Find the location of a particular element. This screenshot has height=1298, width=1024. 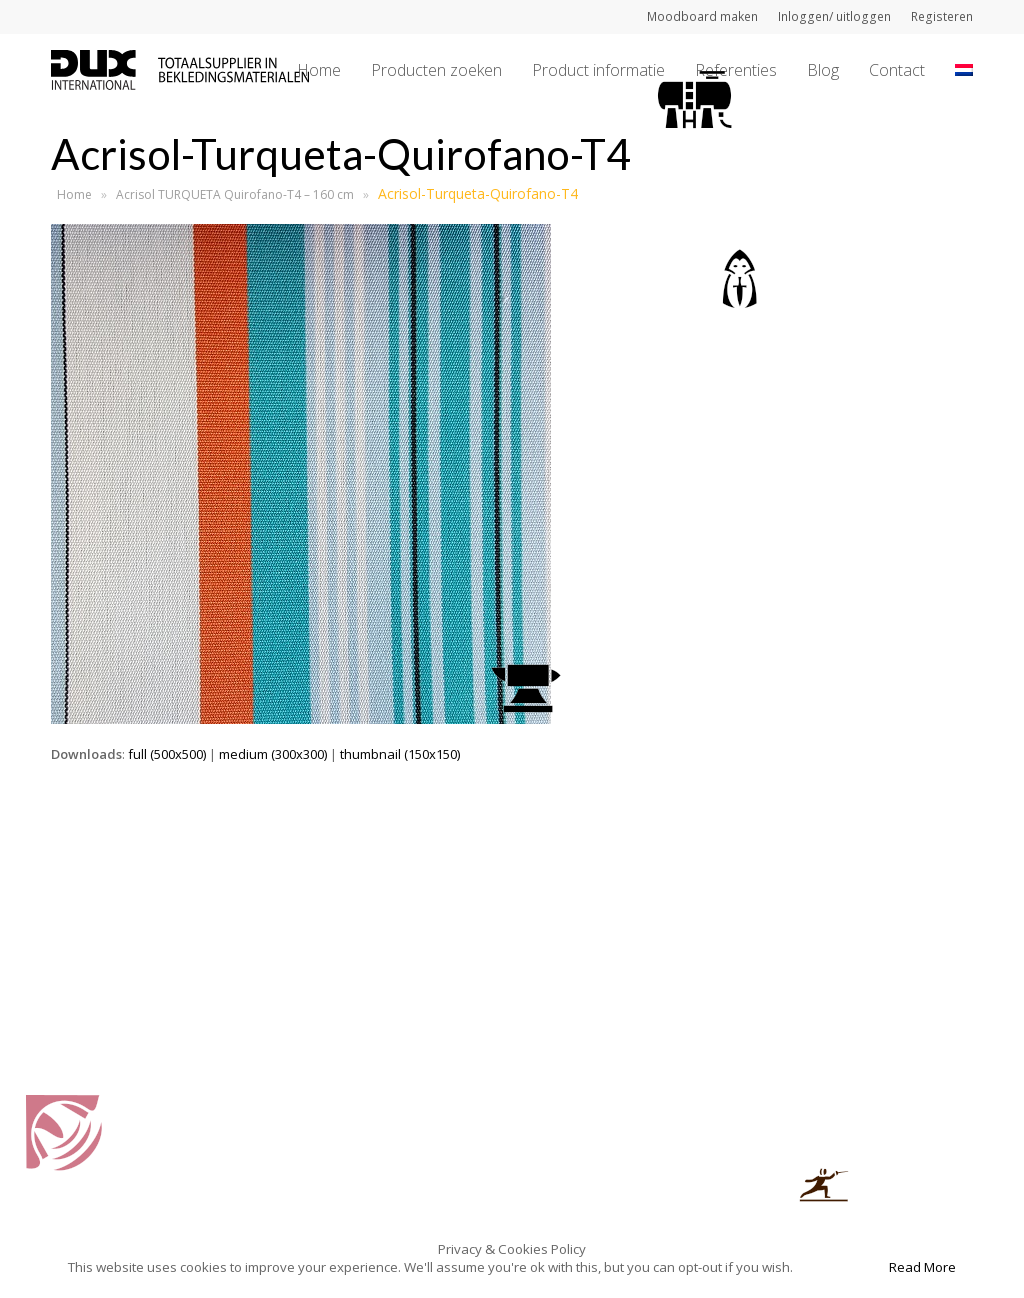

activate voice command or shout ability is located at coordinates (64, 1133).